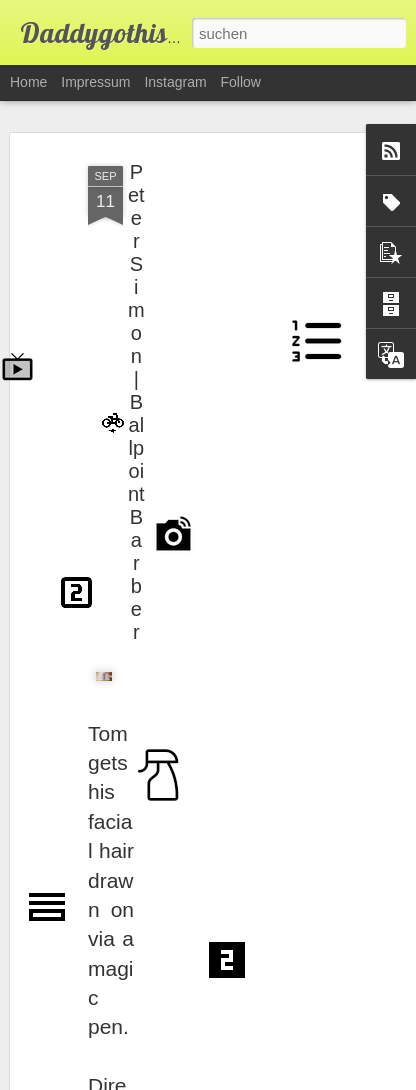 This screenshot has height=1090, width=416. What do you see at coordinates (227, 960) in the screenshot?
I see `select option number two` at bounding box center [227, 960].